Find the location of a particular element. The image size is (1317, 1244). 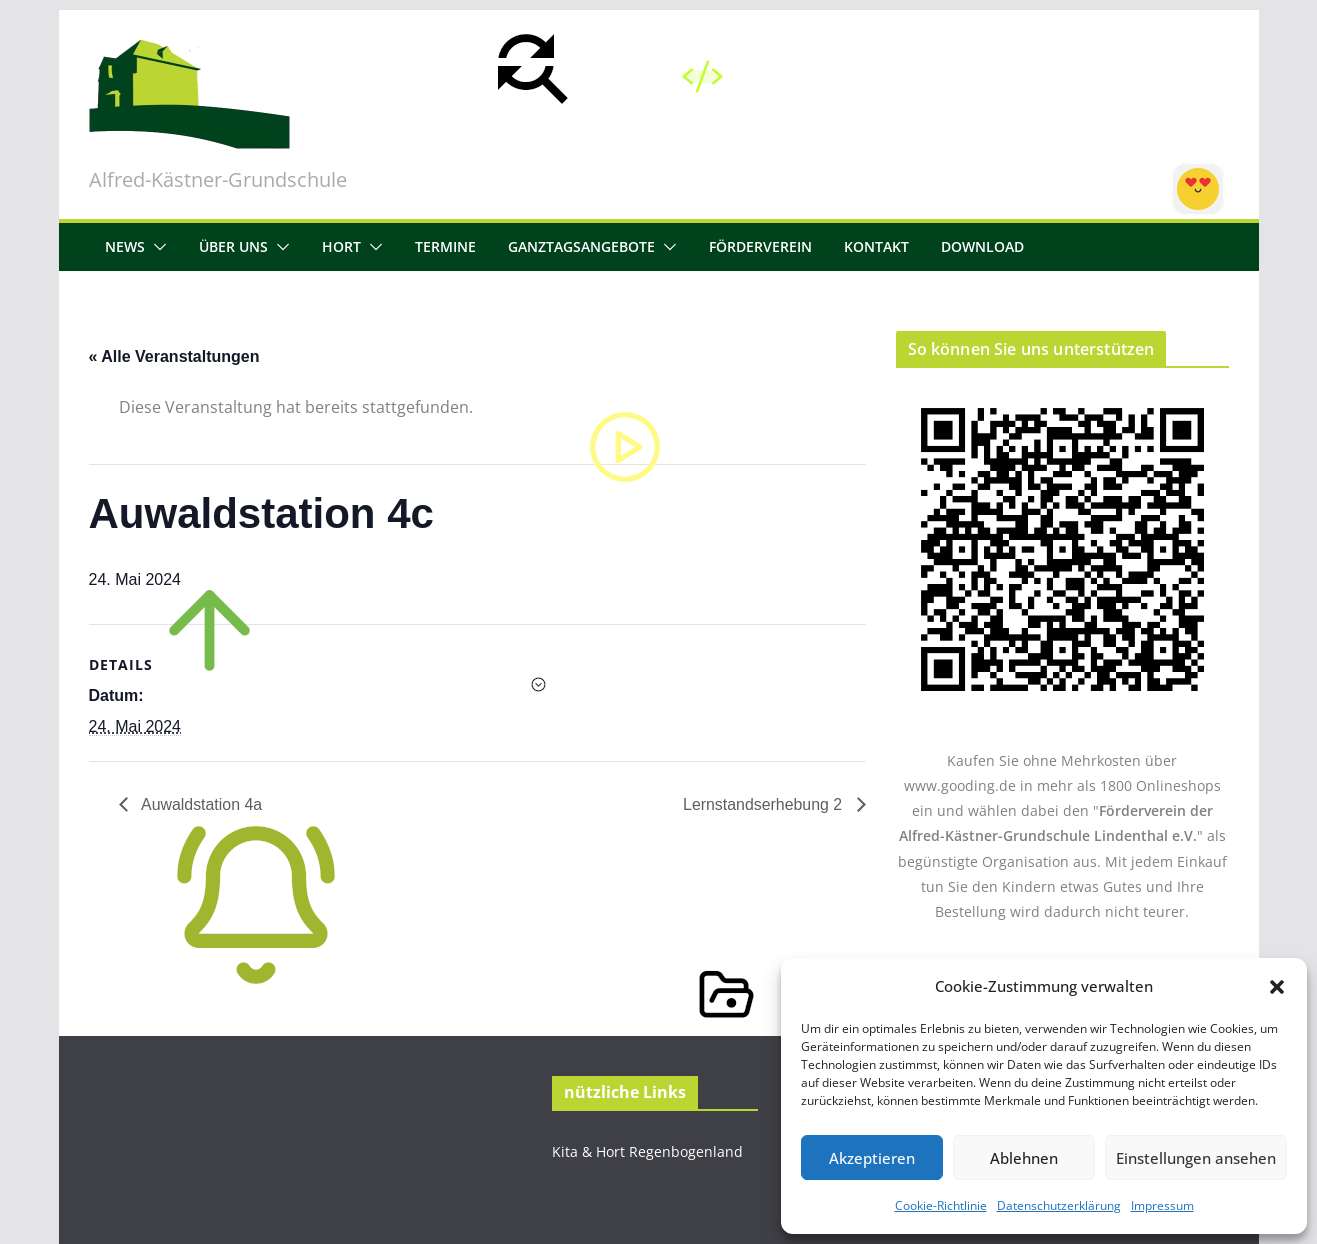

view or edit source code is located at coordinates (702, 76).